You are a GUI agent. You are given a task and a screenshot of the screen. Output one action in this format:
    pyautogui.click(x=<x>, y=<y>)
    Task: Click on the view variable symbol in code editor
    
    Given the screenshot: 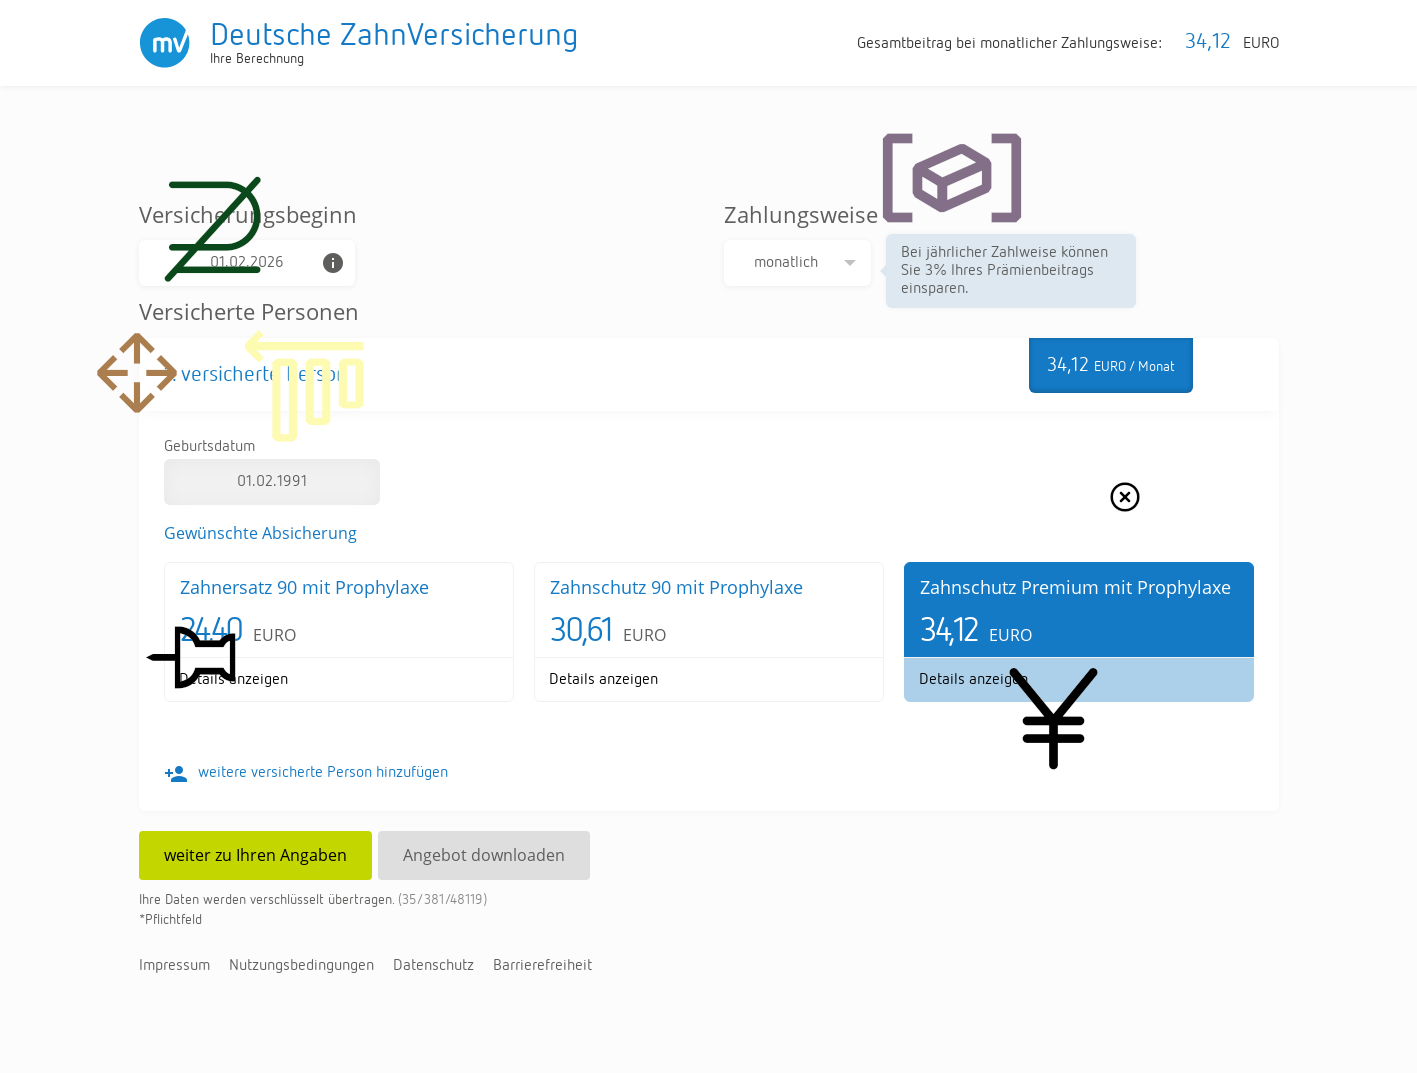 What is the action you would take?
    pyautogui.click(x=952, y=173)
    